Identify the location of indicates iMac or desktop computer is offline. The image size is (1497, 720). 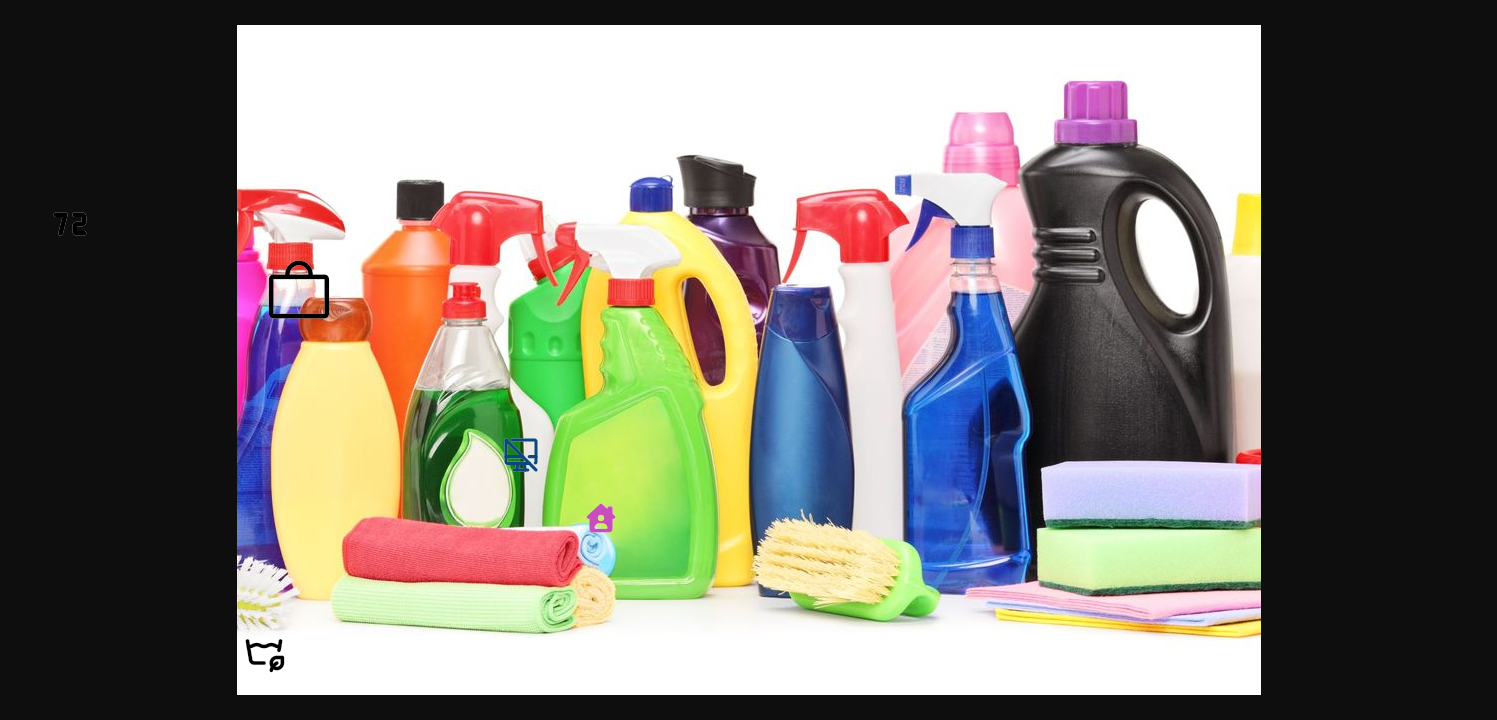
(521, 455).